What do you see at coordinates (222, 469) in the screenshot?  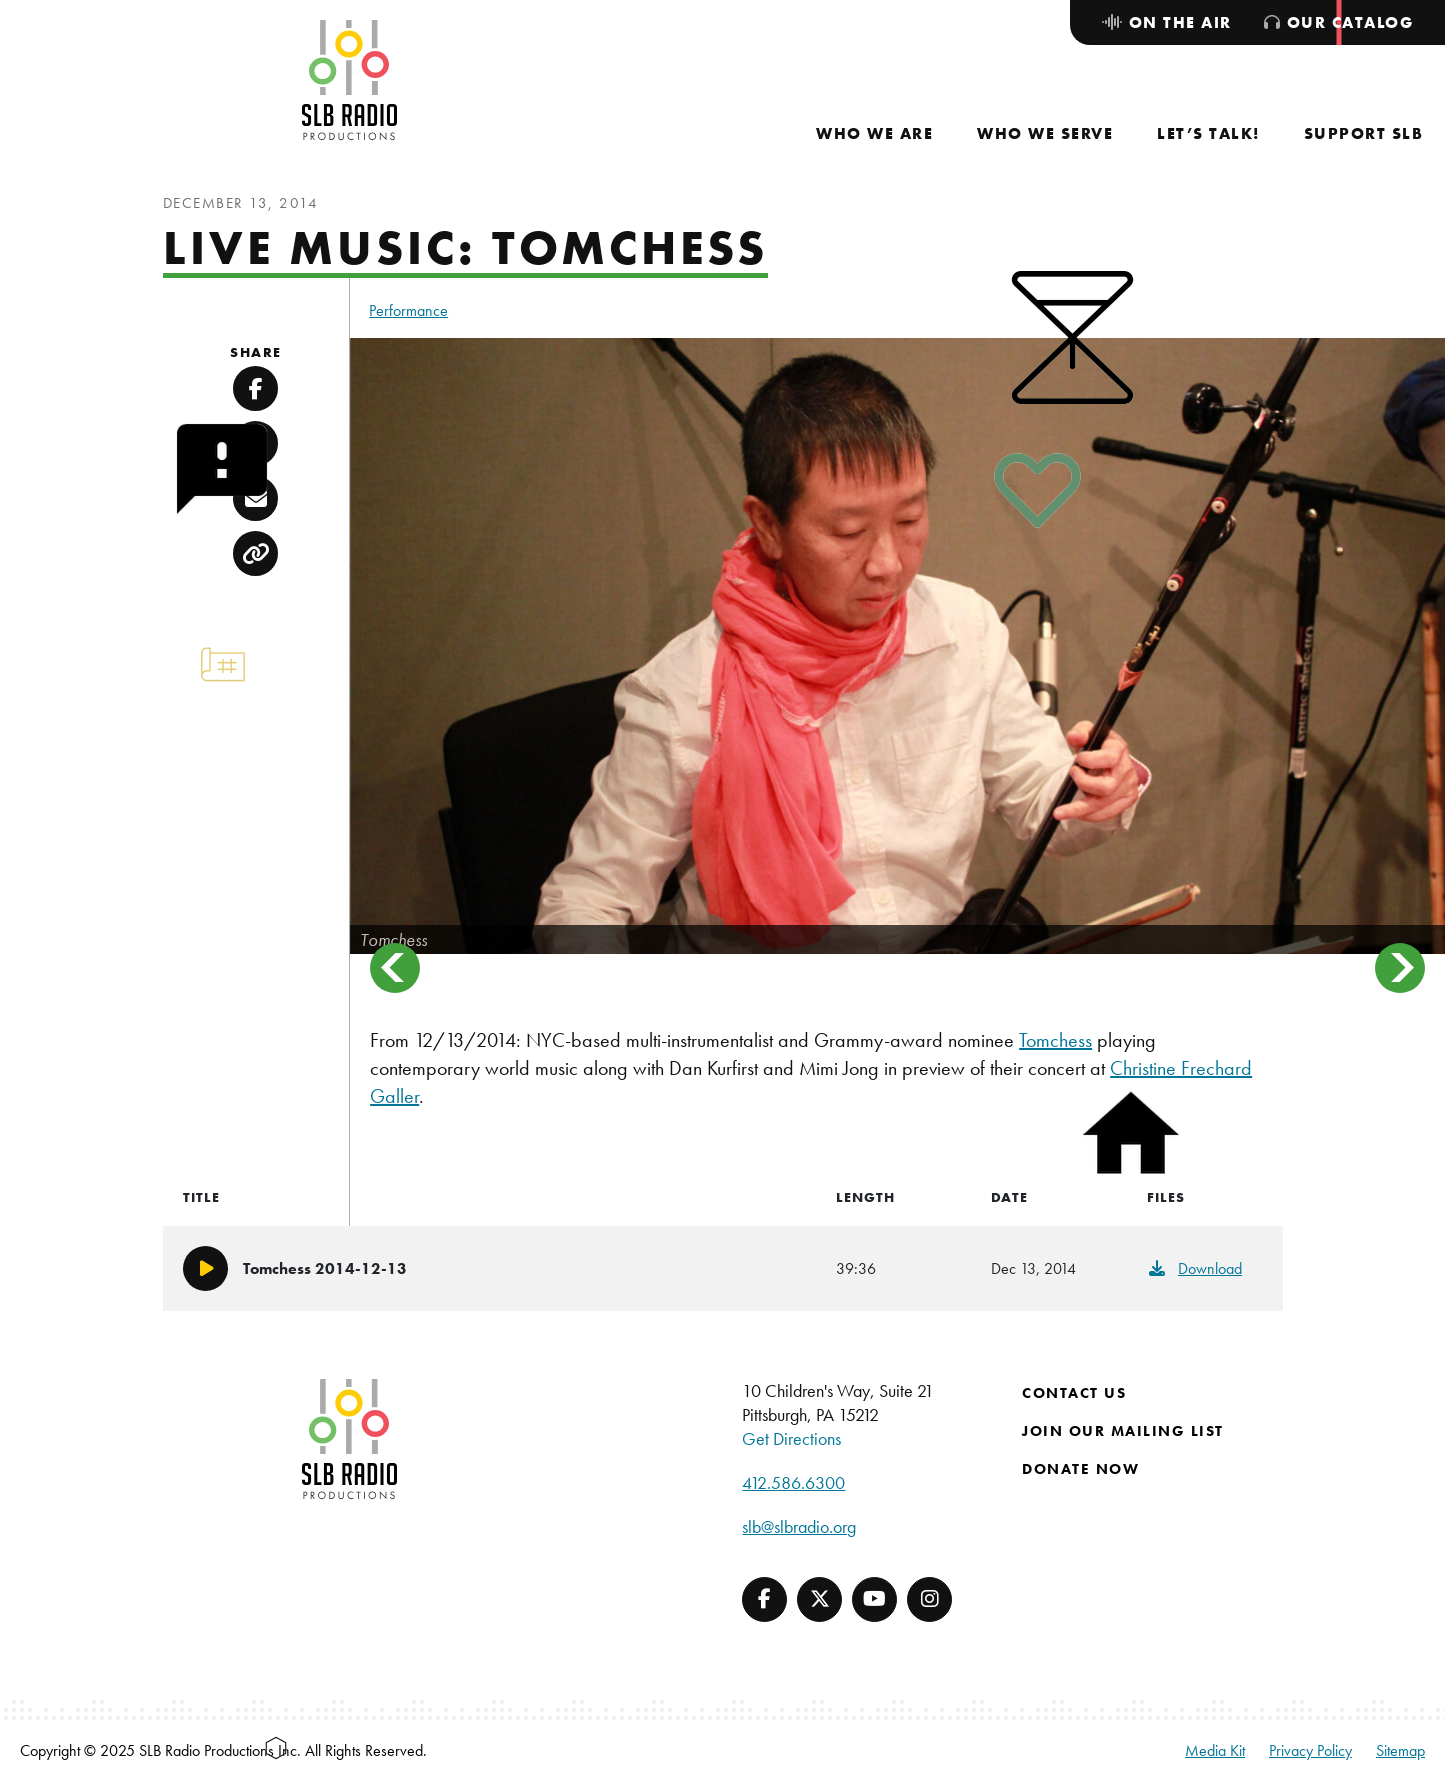 I see `submit feedback or comments` at bounding box center [222, 469].